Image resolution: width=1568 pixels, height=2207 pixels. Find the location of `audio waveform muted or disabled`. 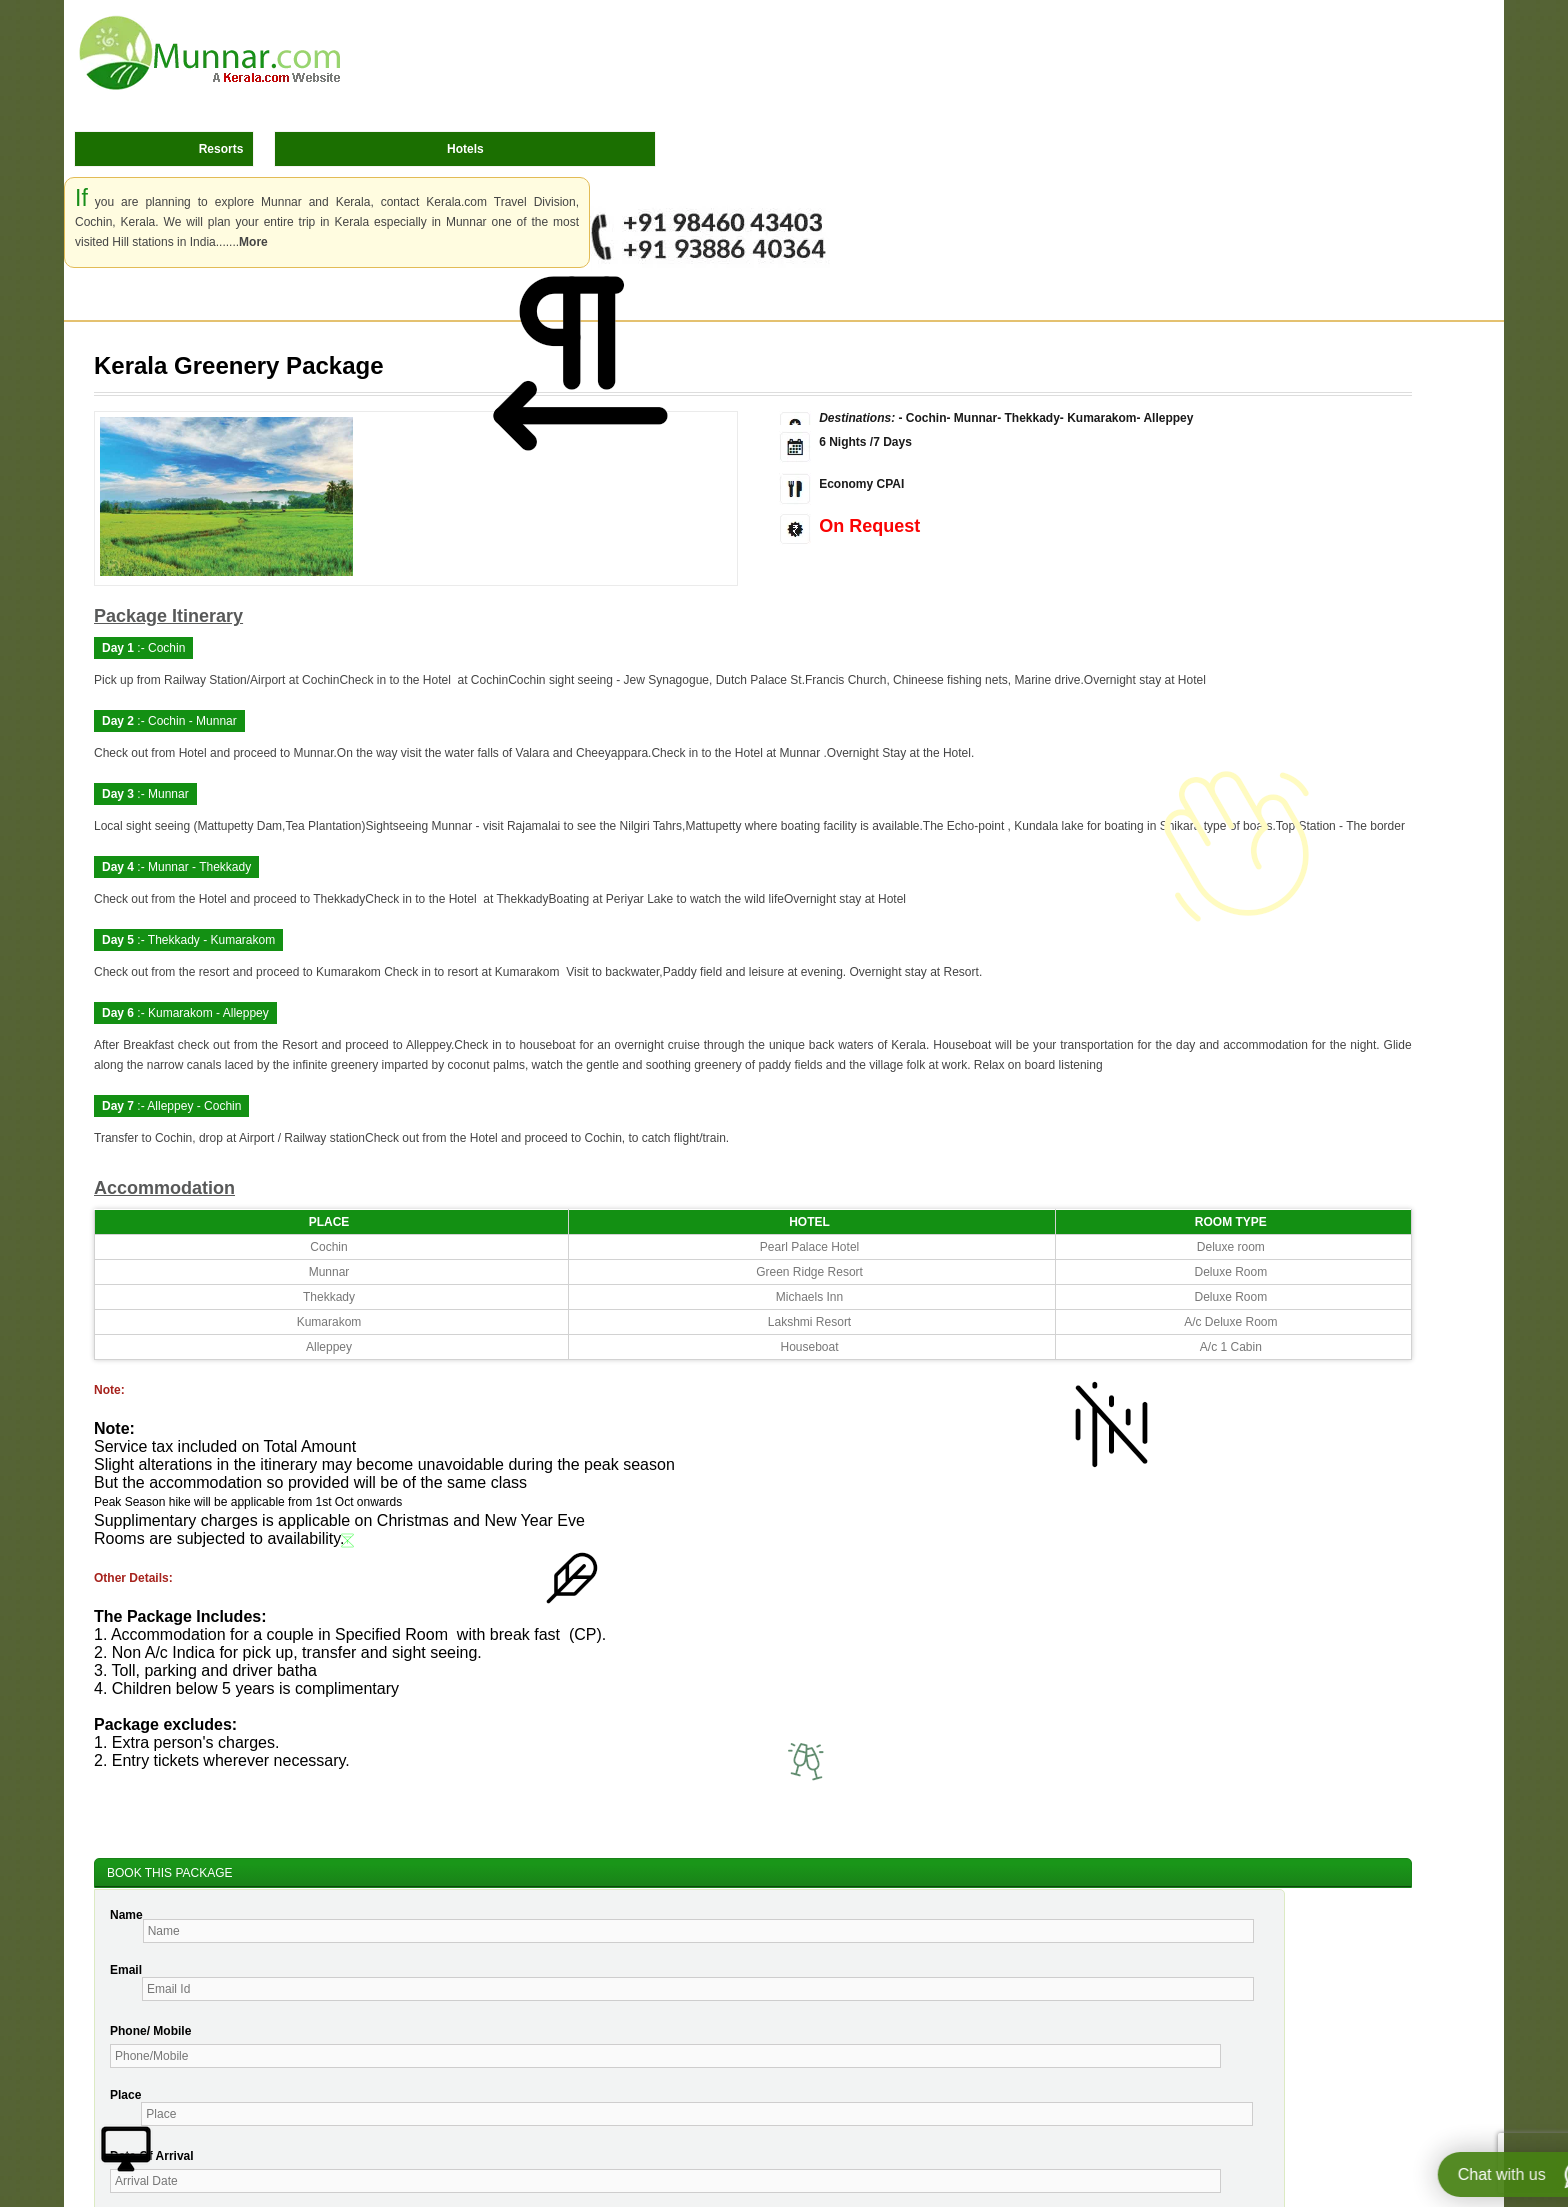

audio waveform muted or disabled is located at coordinates (1111, 1424).